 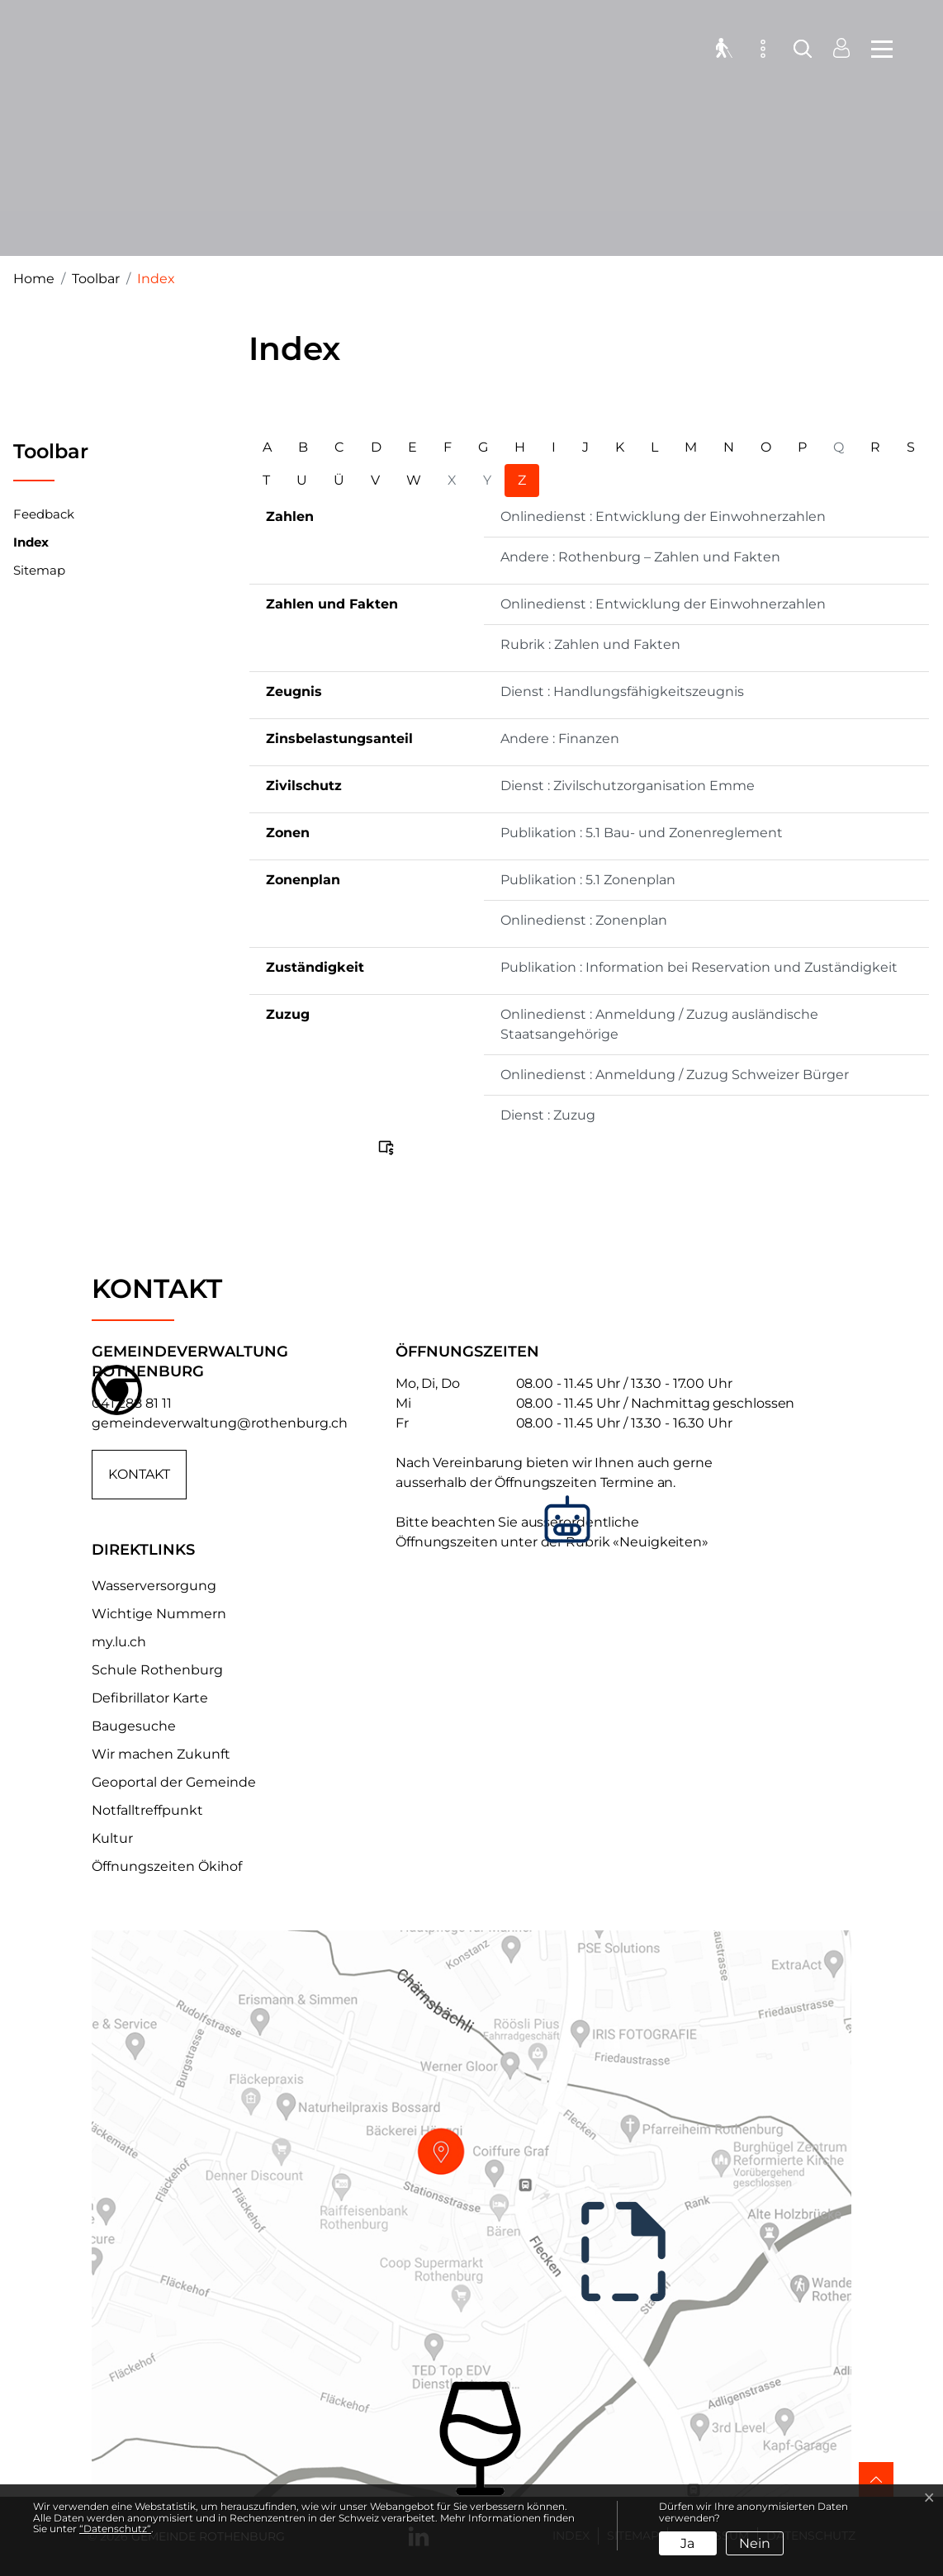 I want to click on a draft or unsaved file, so click(x=623, y=2252).